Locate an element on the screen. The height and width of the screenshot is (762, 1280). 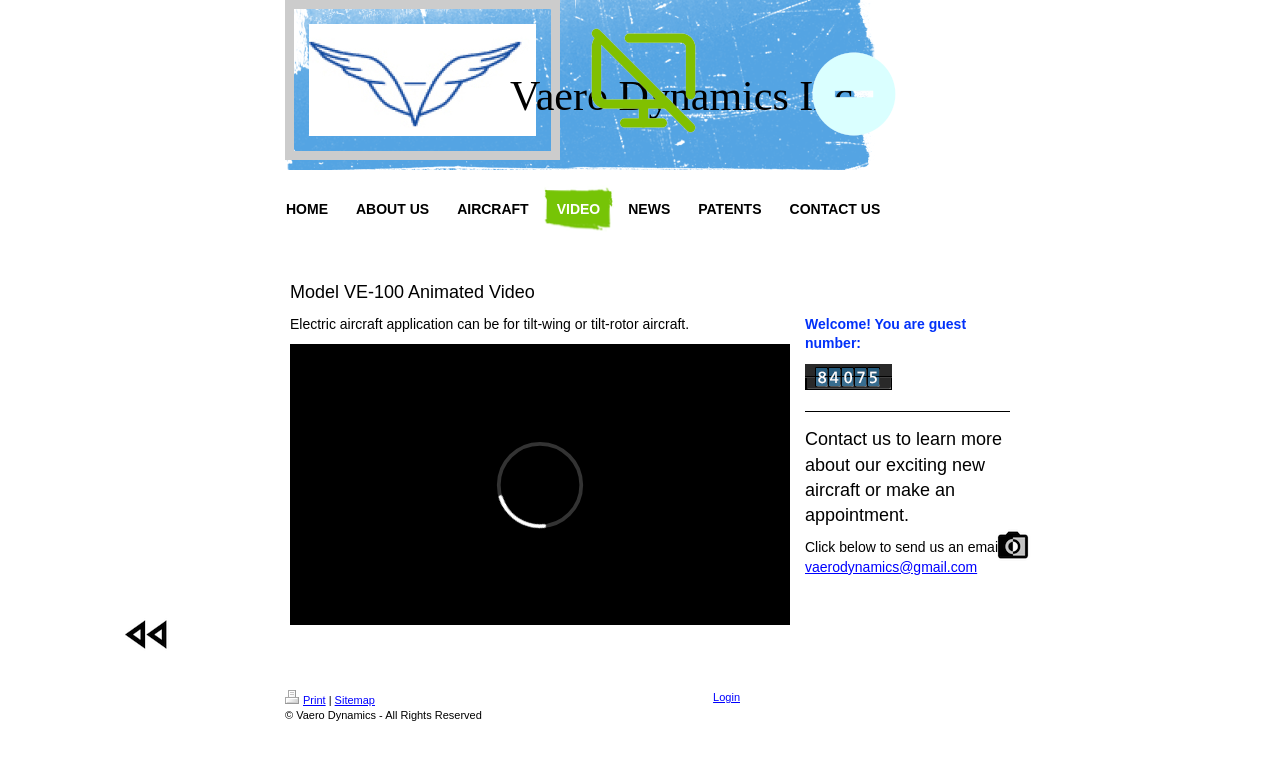
apply black and white filter to photo is located at coordinates (1013, 545).